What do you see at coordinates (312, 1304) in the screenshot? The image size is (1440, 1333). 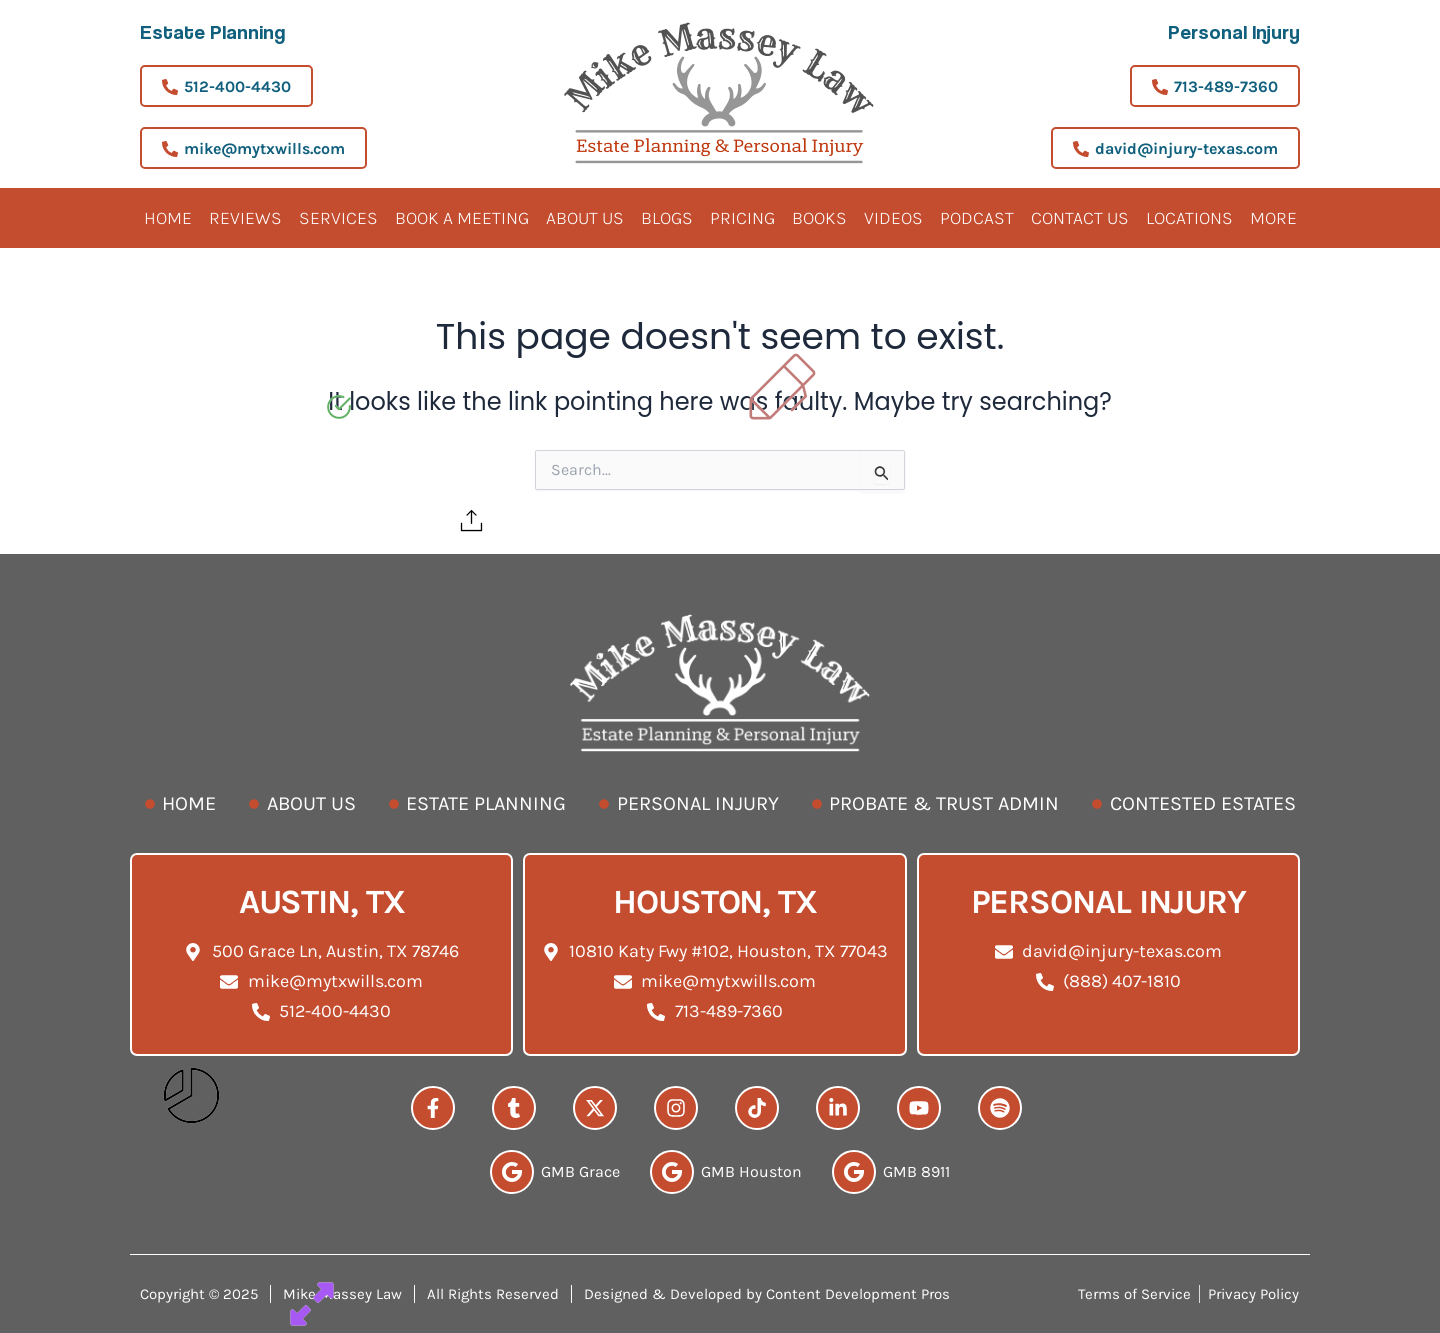 I see `expand to fullscreen mode` at bounding box center [312, 1304].